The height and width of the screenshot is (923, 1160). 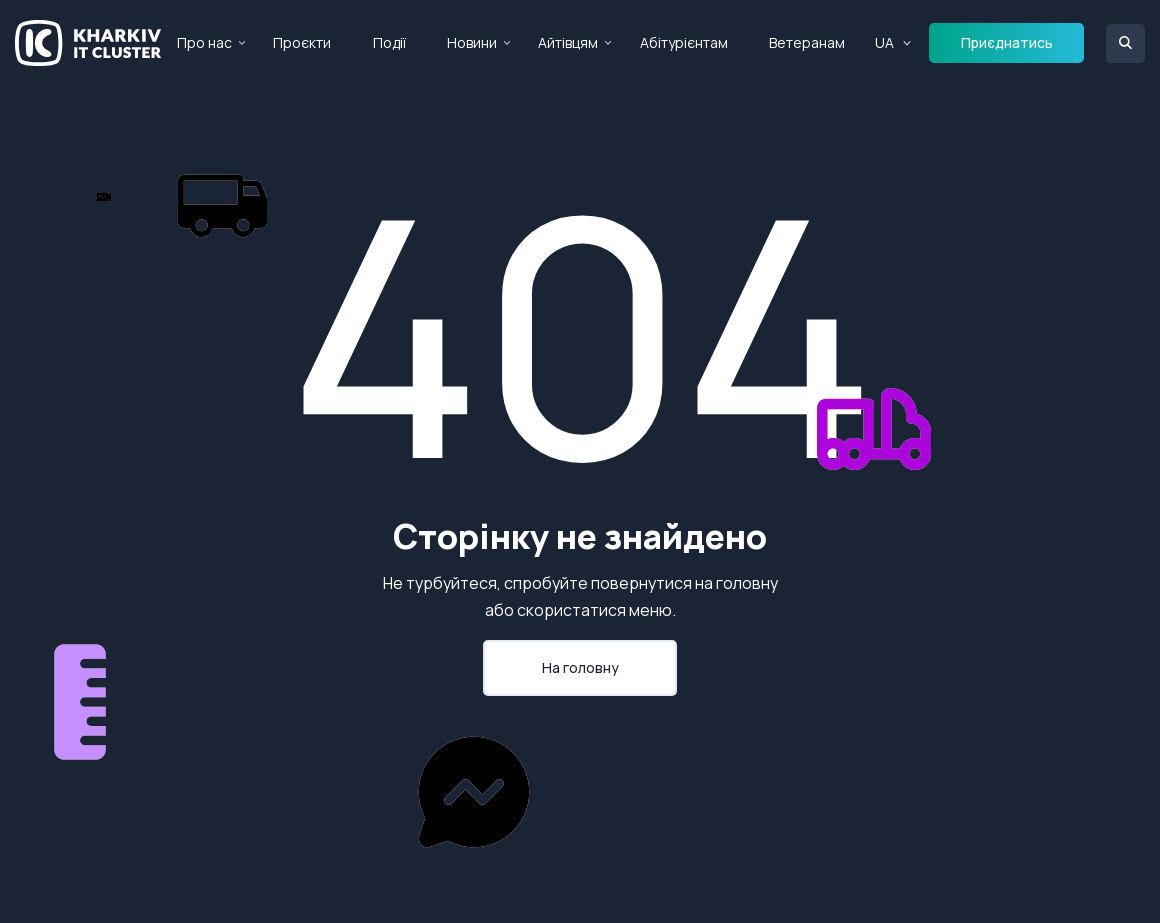 I want to click on indicates a missed video call, so click(x=104, y=197).